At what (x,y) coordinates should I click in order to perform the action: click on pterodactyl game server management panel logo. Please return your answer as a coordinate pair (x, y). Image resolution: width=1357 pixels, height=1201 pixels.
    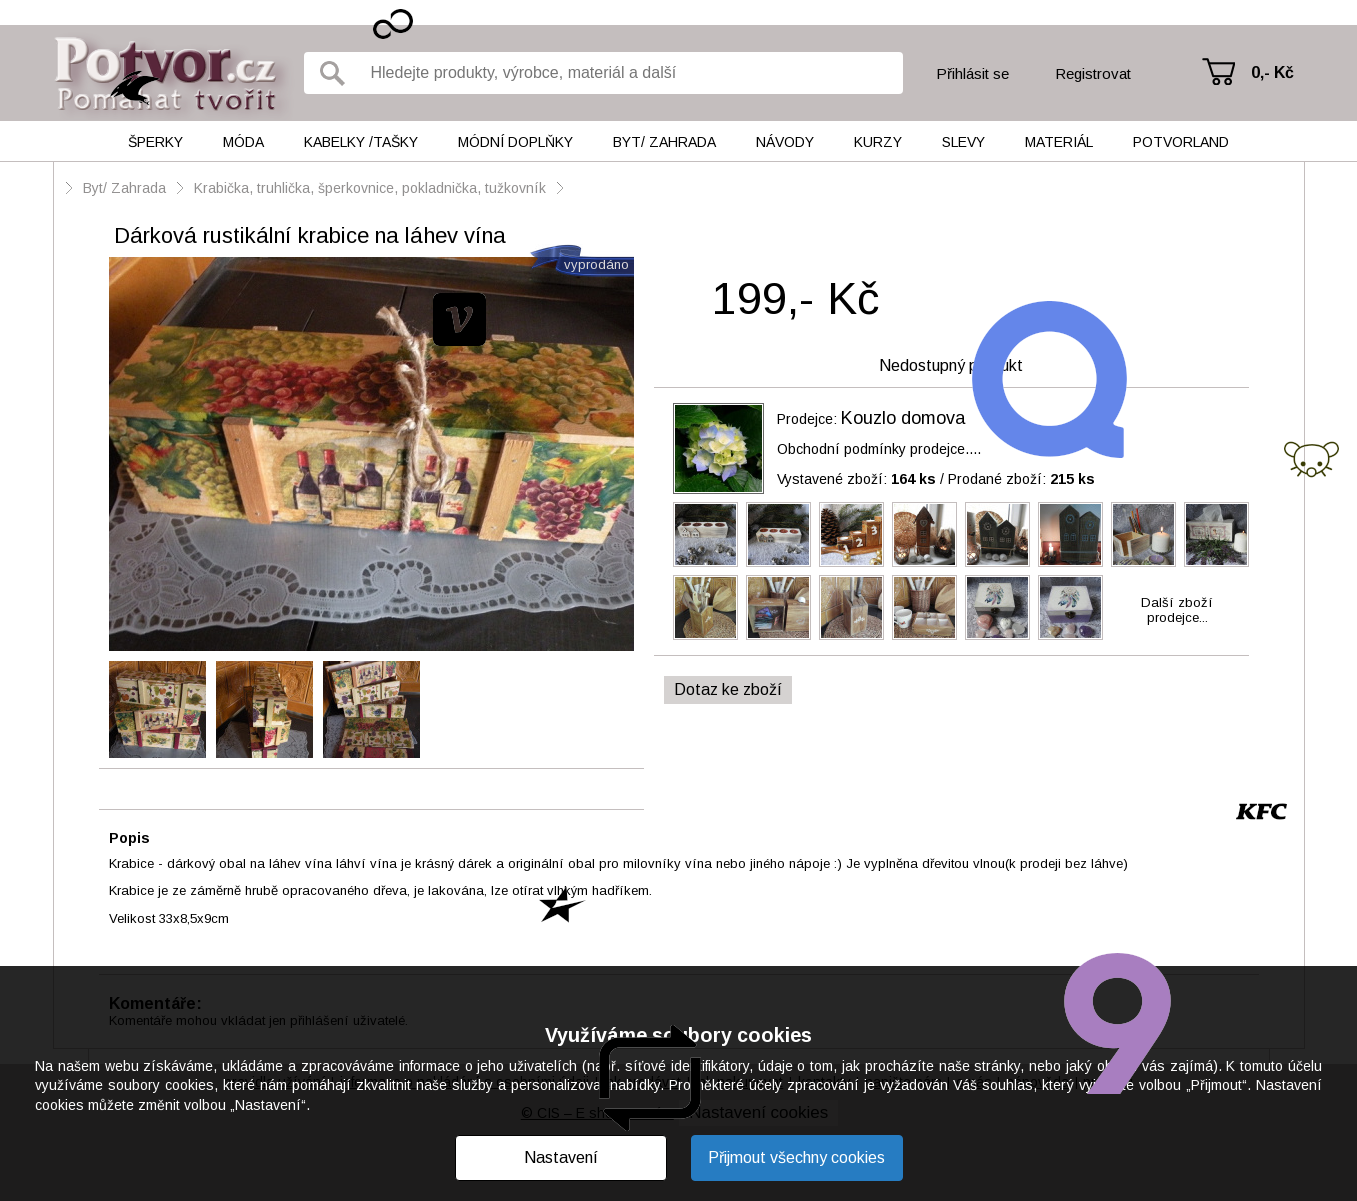
    Looking at the image, I should click on (135, 88).